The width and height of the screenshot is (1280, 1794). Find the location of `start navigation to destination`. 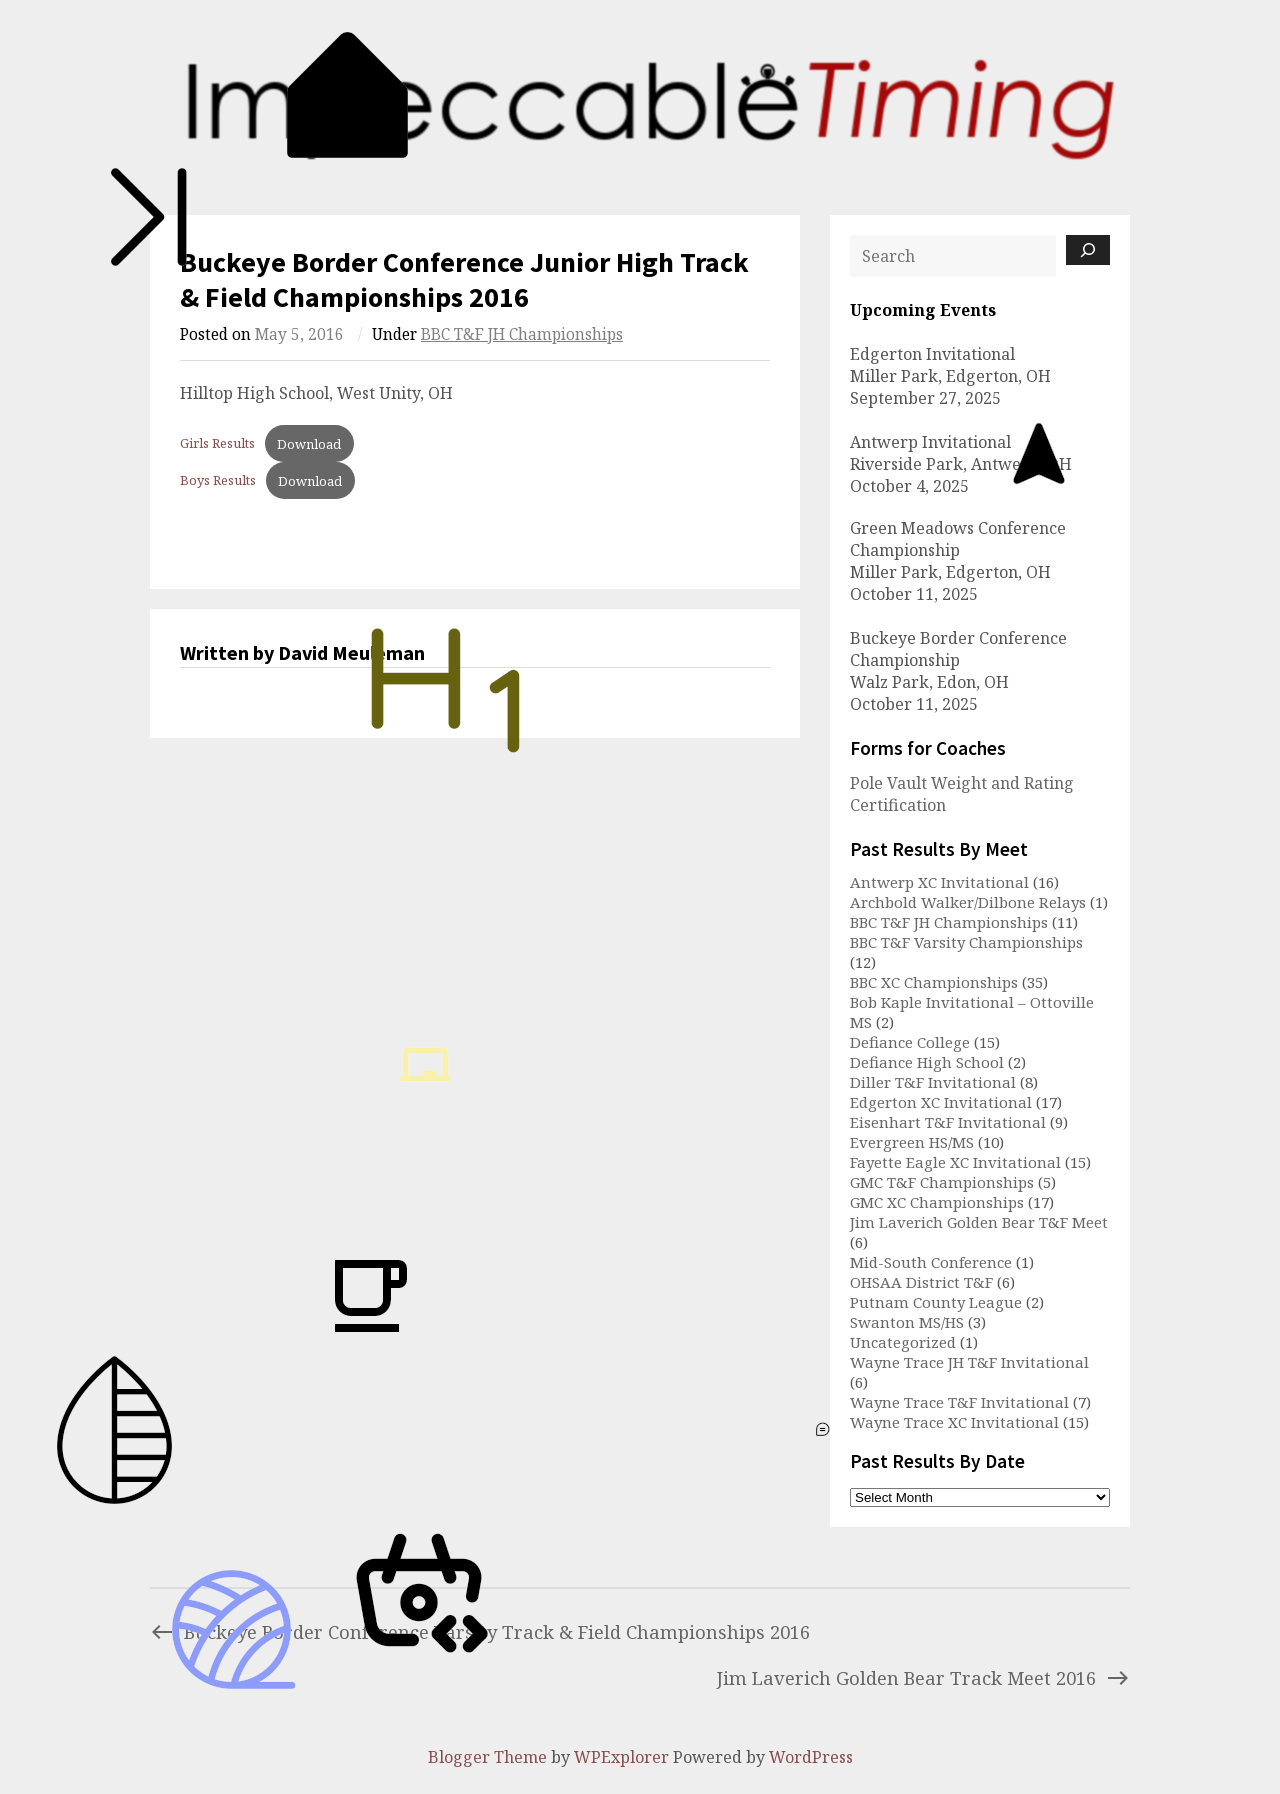

start navigation to destination is located at coordinates (1039, 453).